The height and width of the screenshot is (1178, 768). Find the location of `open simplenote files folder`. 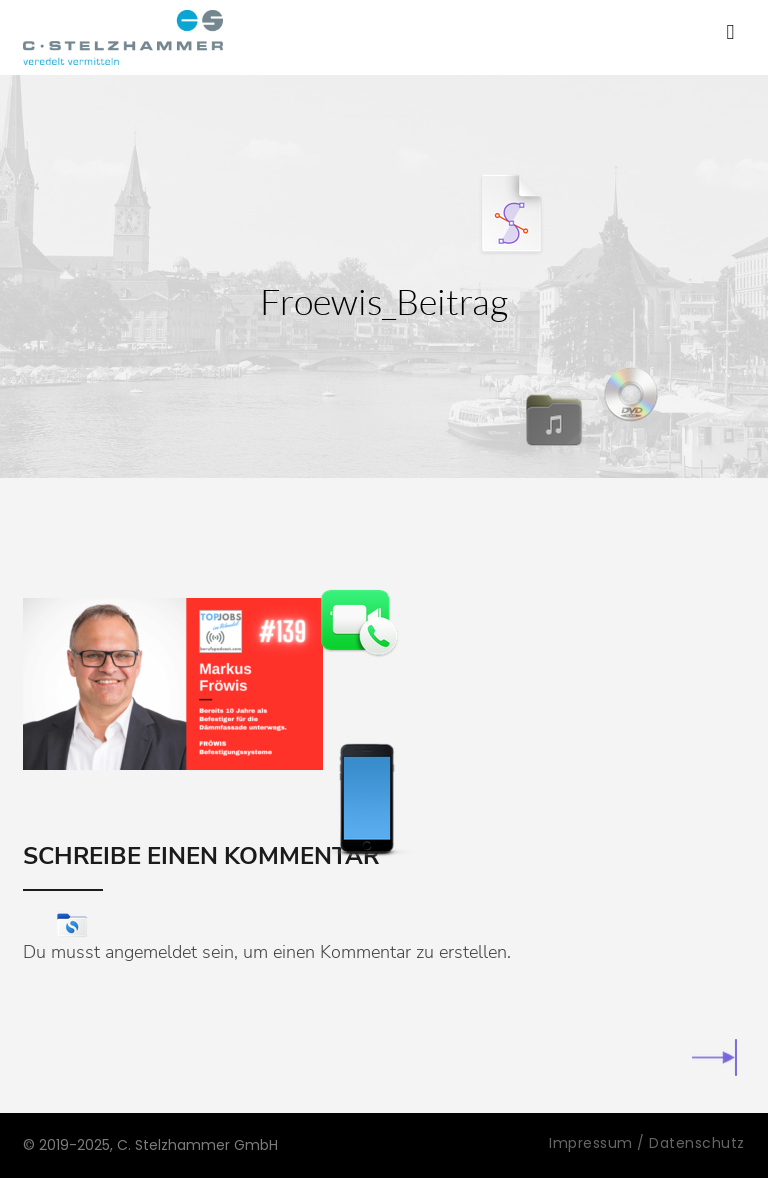

open simplenote files folder is located at coordinates (72, 926).